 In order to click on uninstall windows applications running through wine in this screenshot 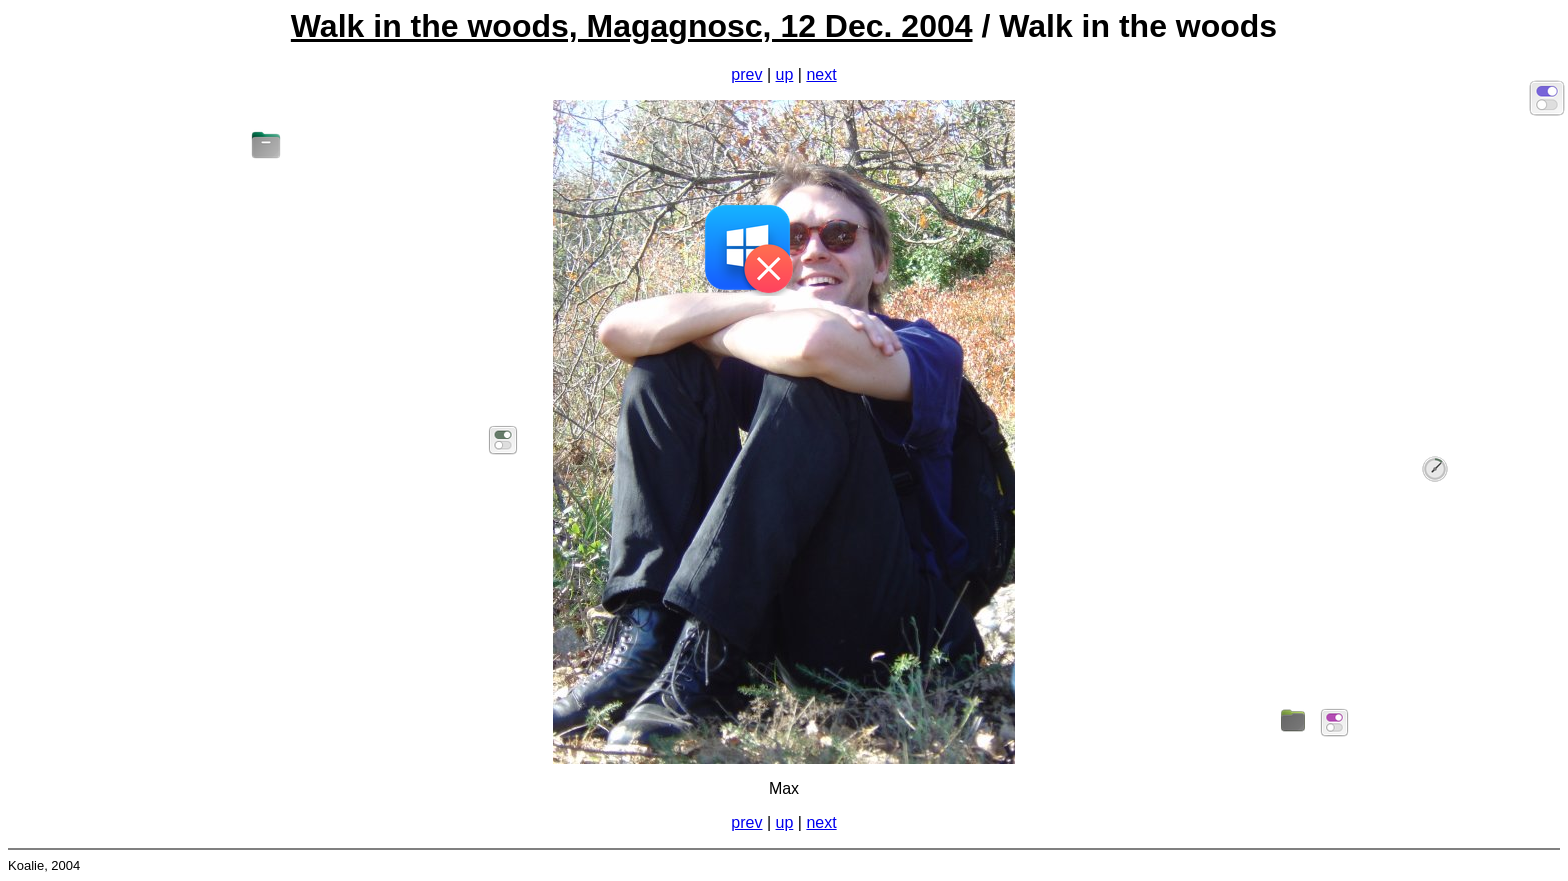, I will do `click(747, 247)`.